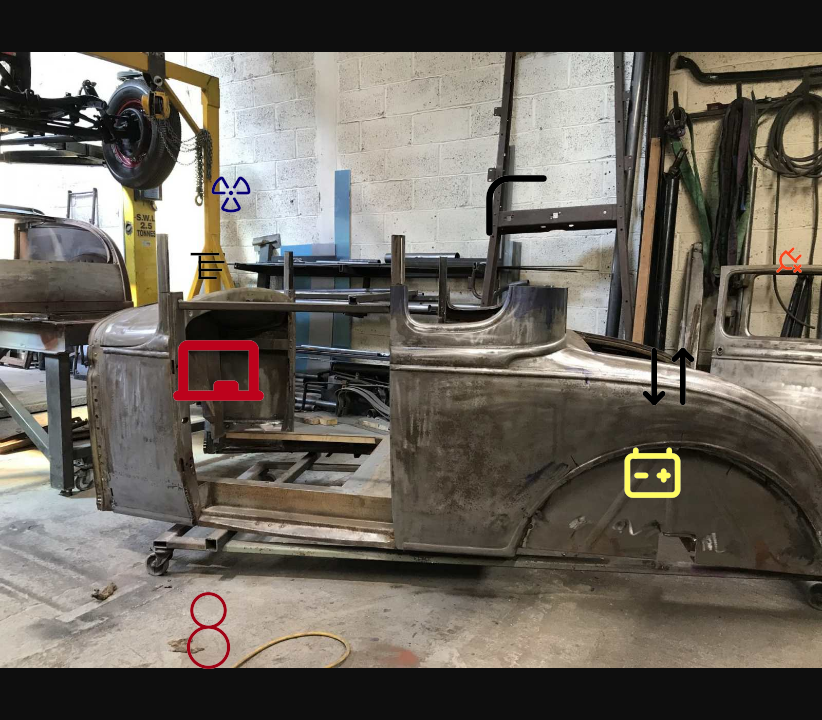 This screenshot has width=822, height=720. Describe the element at coordinates (231, 193) in the screenshot. I see `indicates radioactive or hazardous material warning` at that location.